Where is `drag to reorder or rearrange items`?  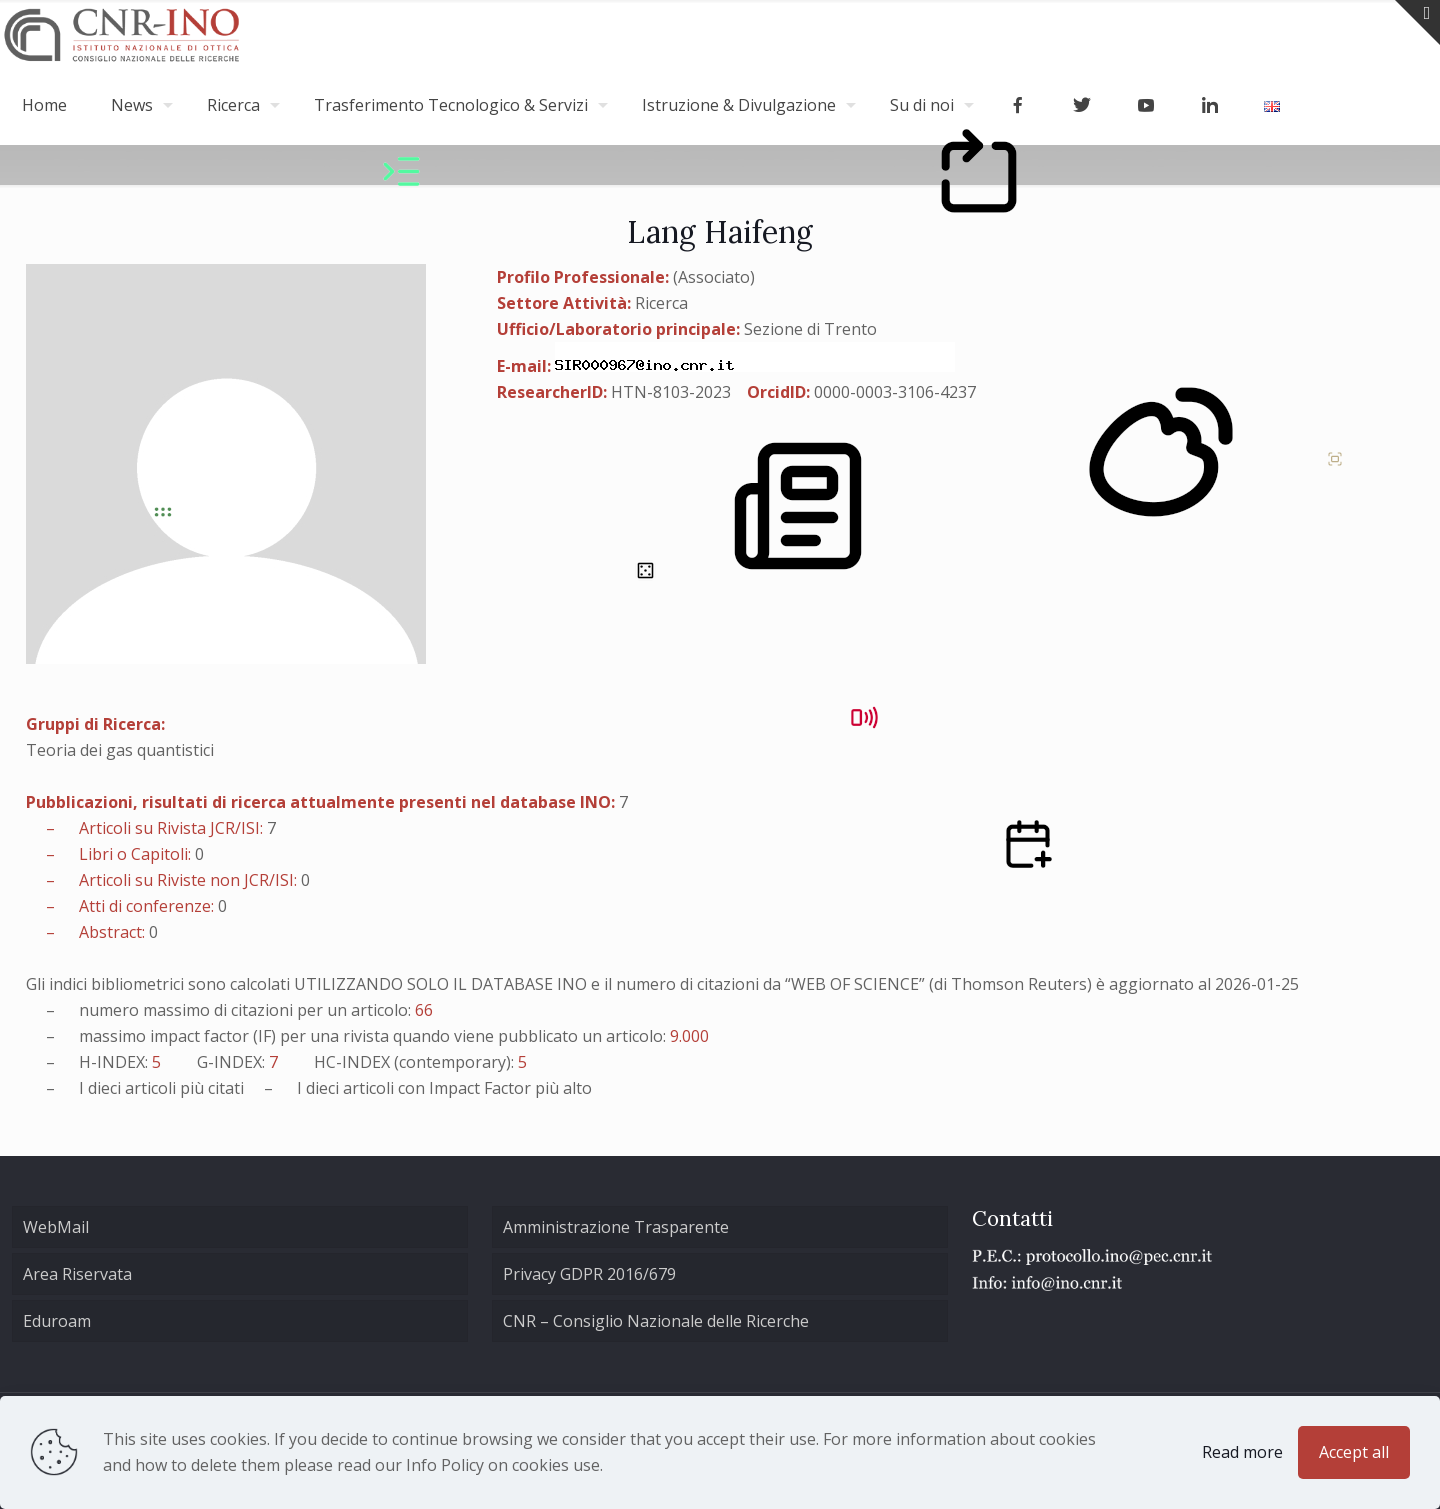
drag to reorder or rearrange items is located at coordinates (163, 512).